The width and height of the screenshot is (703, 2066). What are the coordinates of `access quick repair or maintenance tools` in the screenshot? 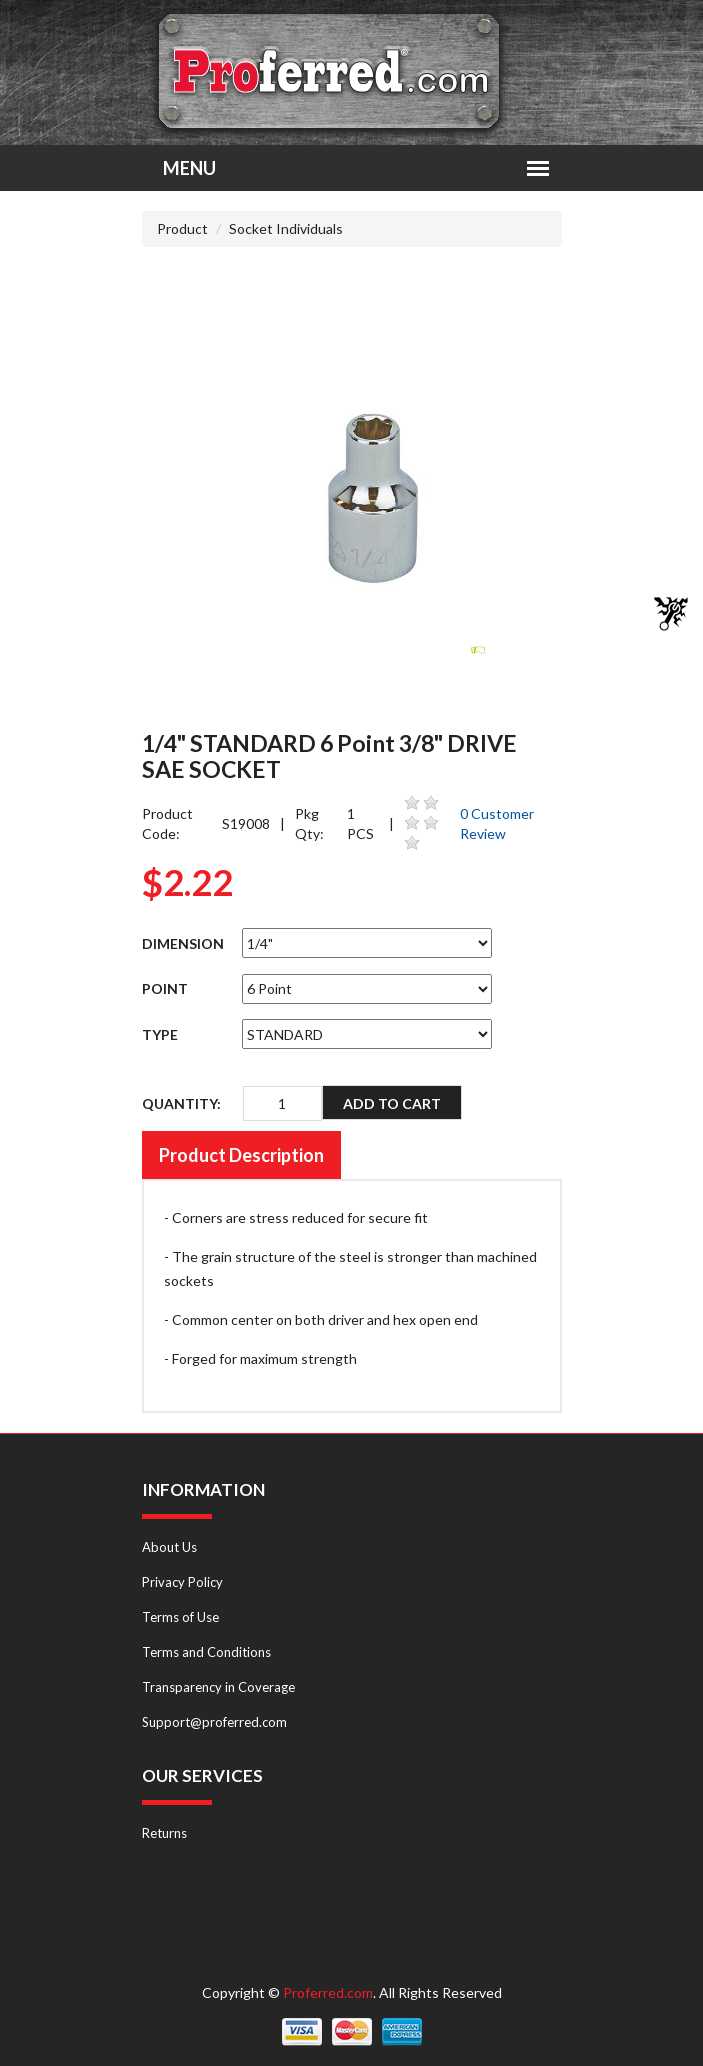 It's located at (671, 614).